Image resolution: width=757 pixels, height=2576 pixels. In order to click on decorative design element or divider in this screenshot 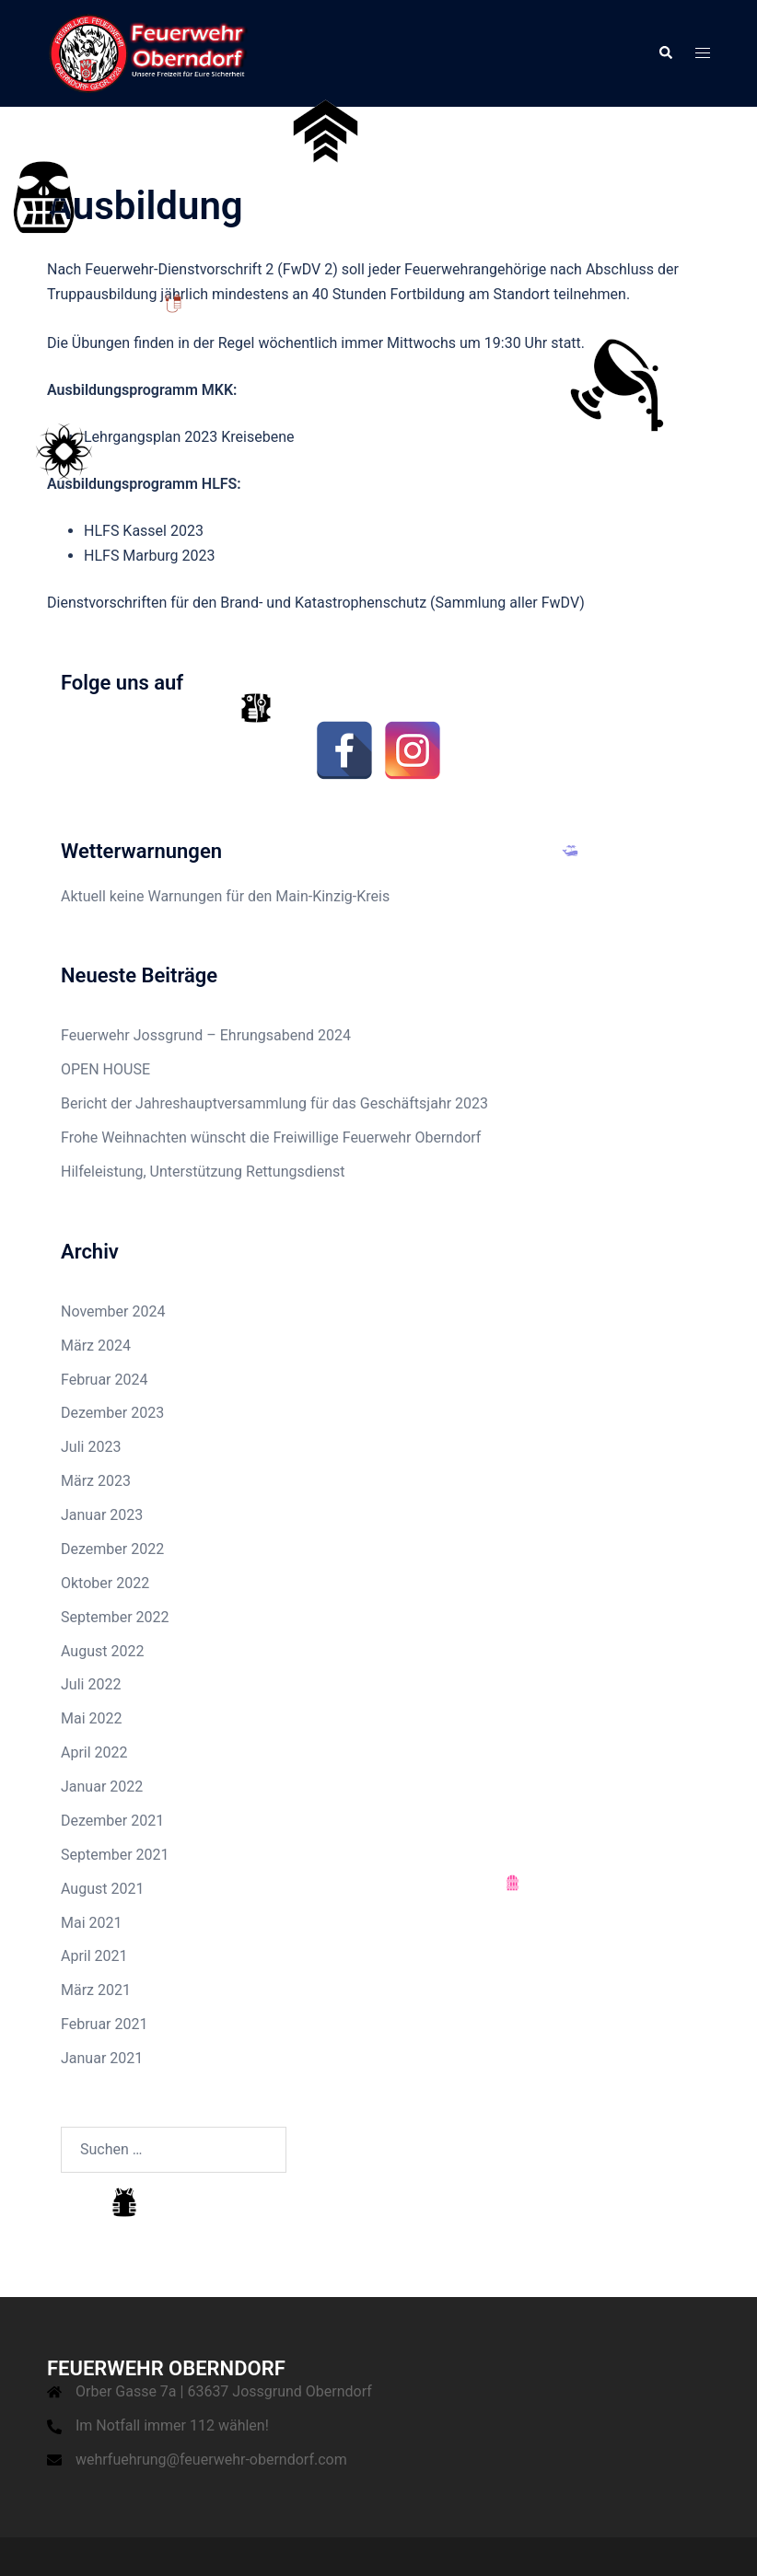, I will do `click(64, 451)`.